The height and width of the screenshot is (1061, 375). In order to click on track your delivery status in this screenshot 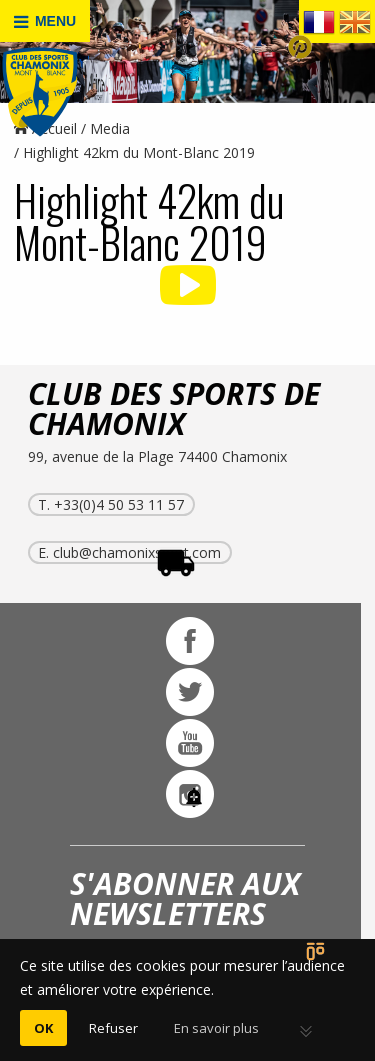, I will do `click(176, 563)`.